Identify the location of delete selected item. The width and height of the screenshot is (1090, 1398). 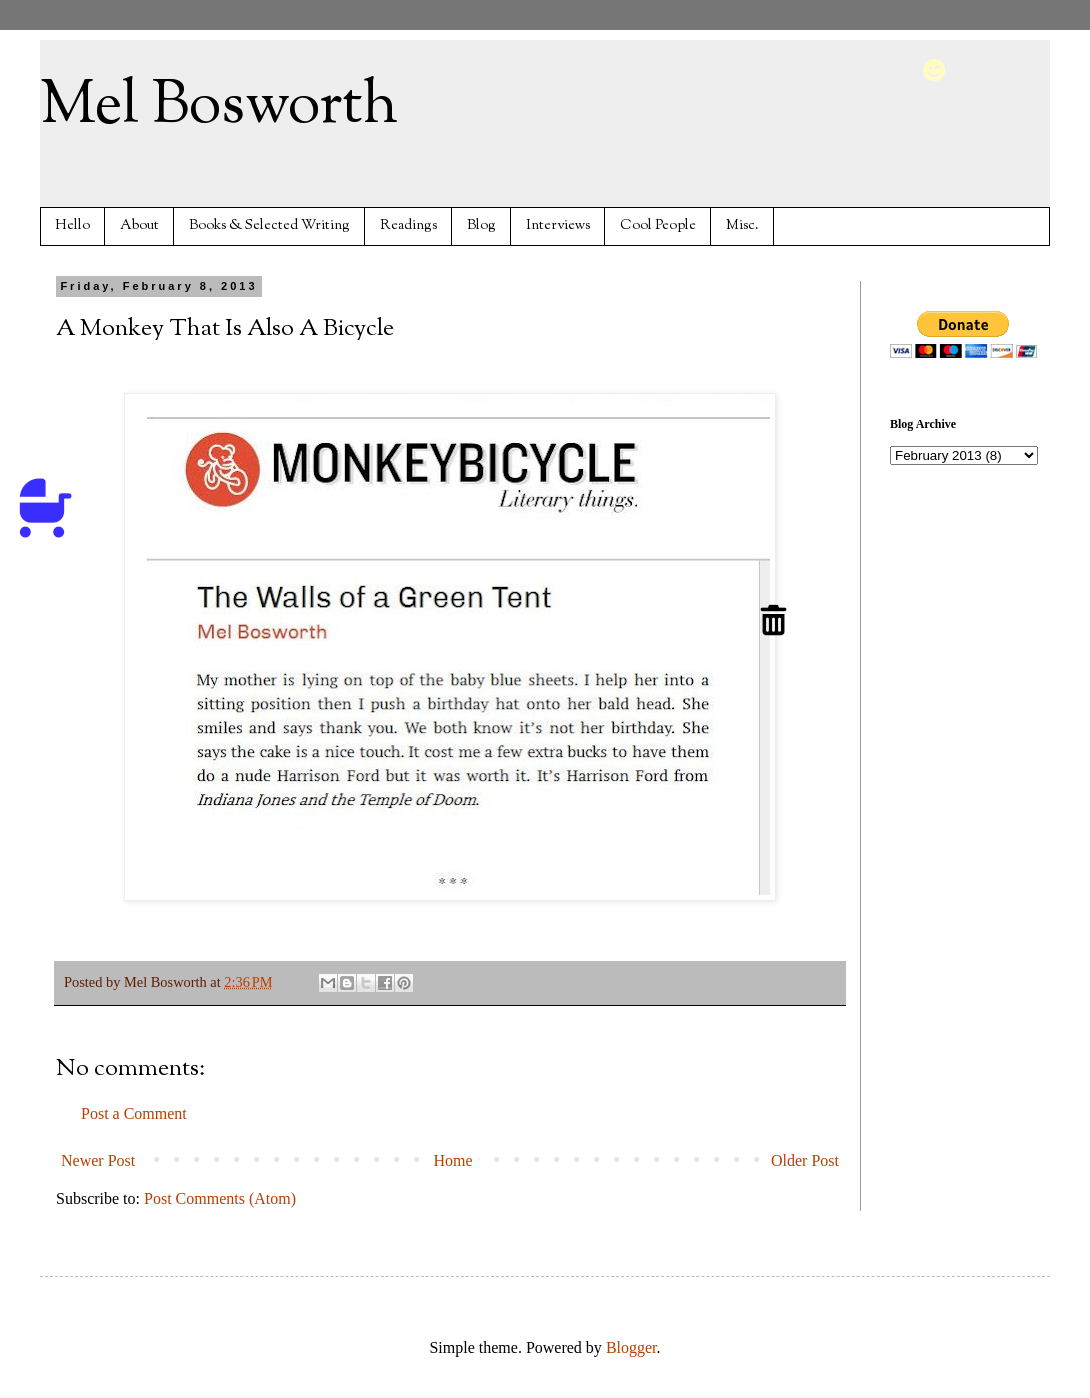
(773, 620).